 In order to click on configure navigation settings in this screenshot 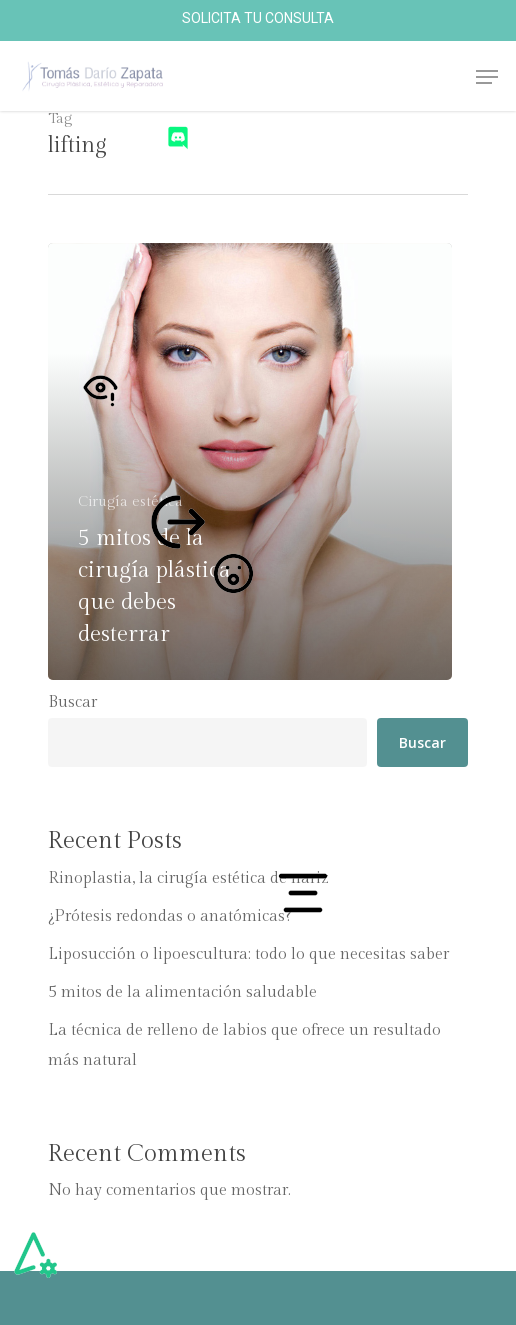, I will do `click(33, 1253)`.